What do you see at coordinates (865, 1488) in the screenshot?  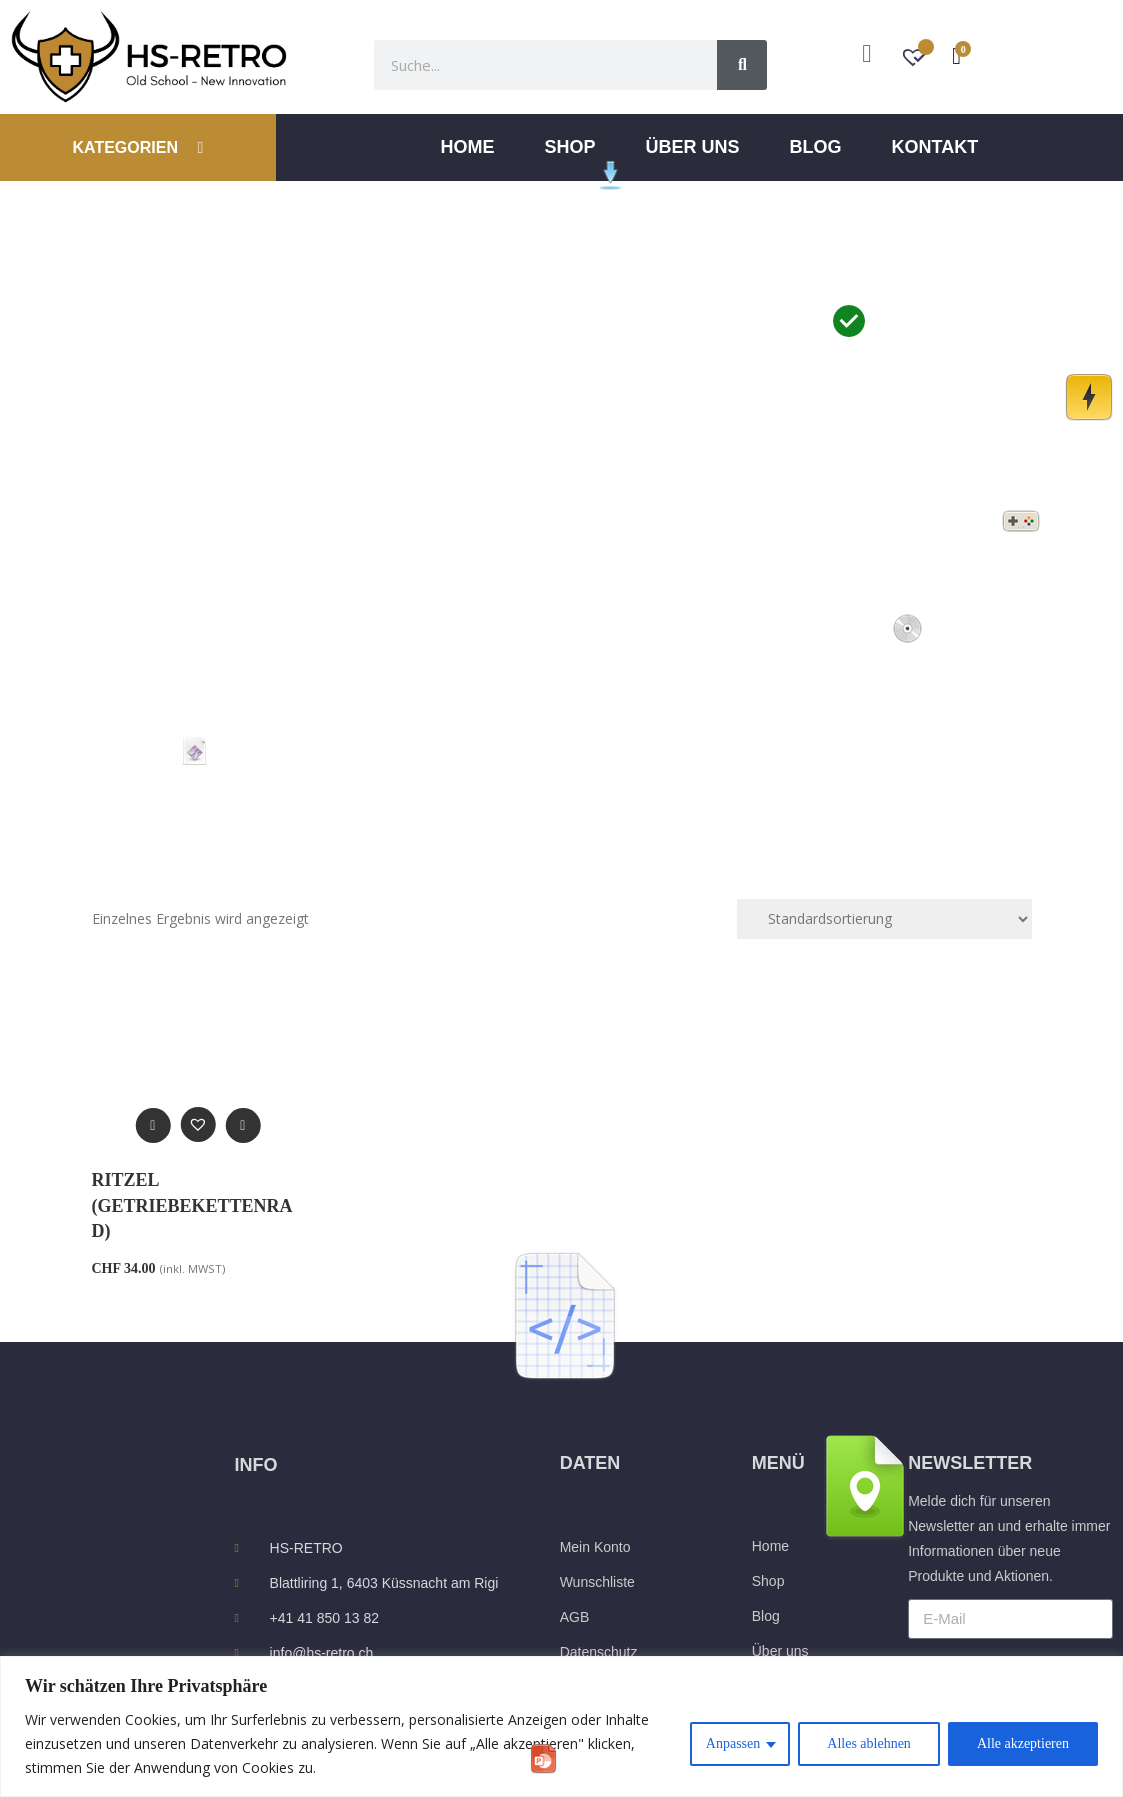 I see `openstreetmap data file` at bounding box center [865, 1488].